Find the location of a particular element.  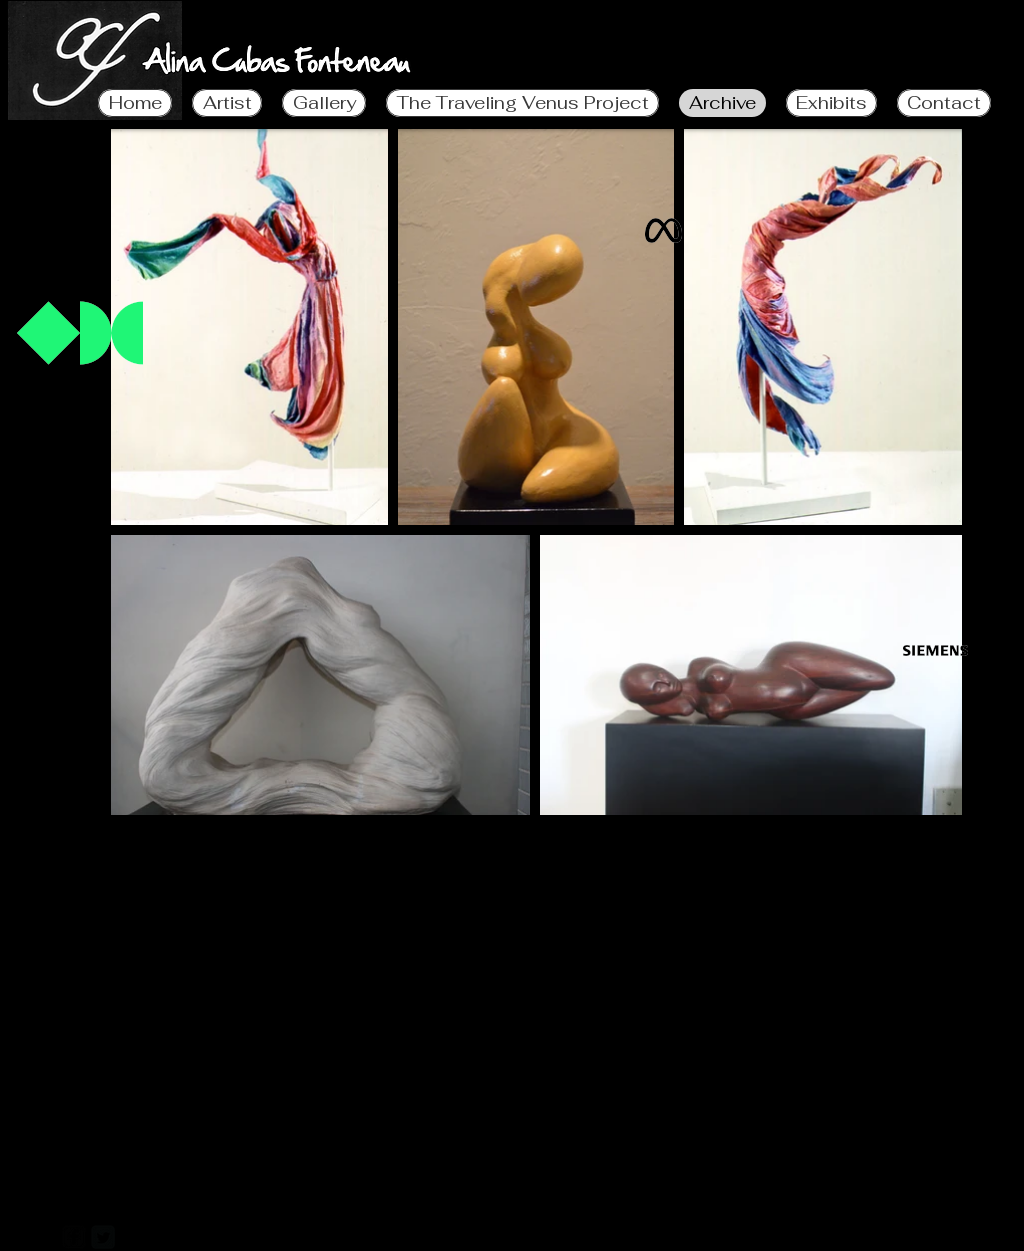

42 school / 42 group logo is located at coordinates (80, 333).